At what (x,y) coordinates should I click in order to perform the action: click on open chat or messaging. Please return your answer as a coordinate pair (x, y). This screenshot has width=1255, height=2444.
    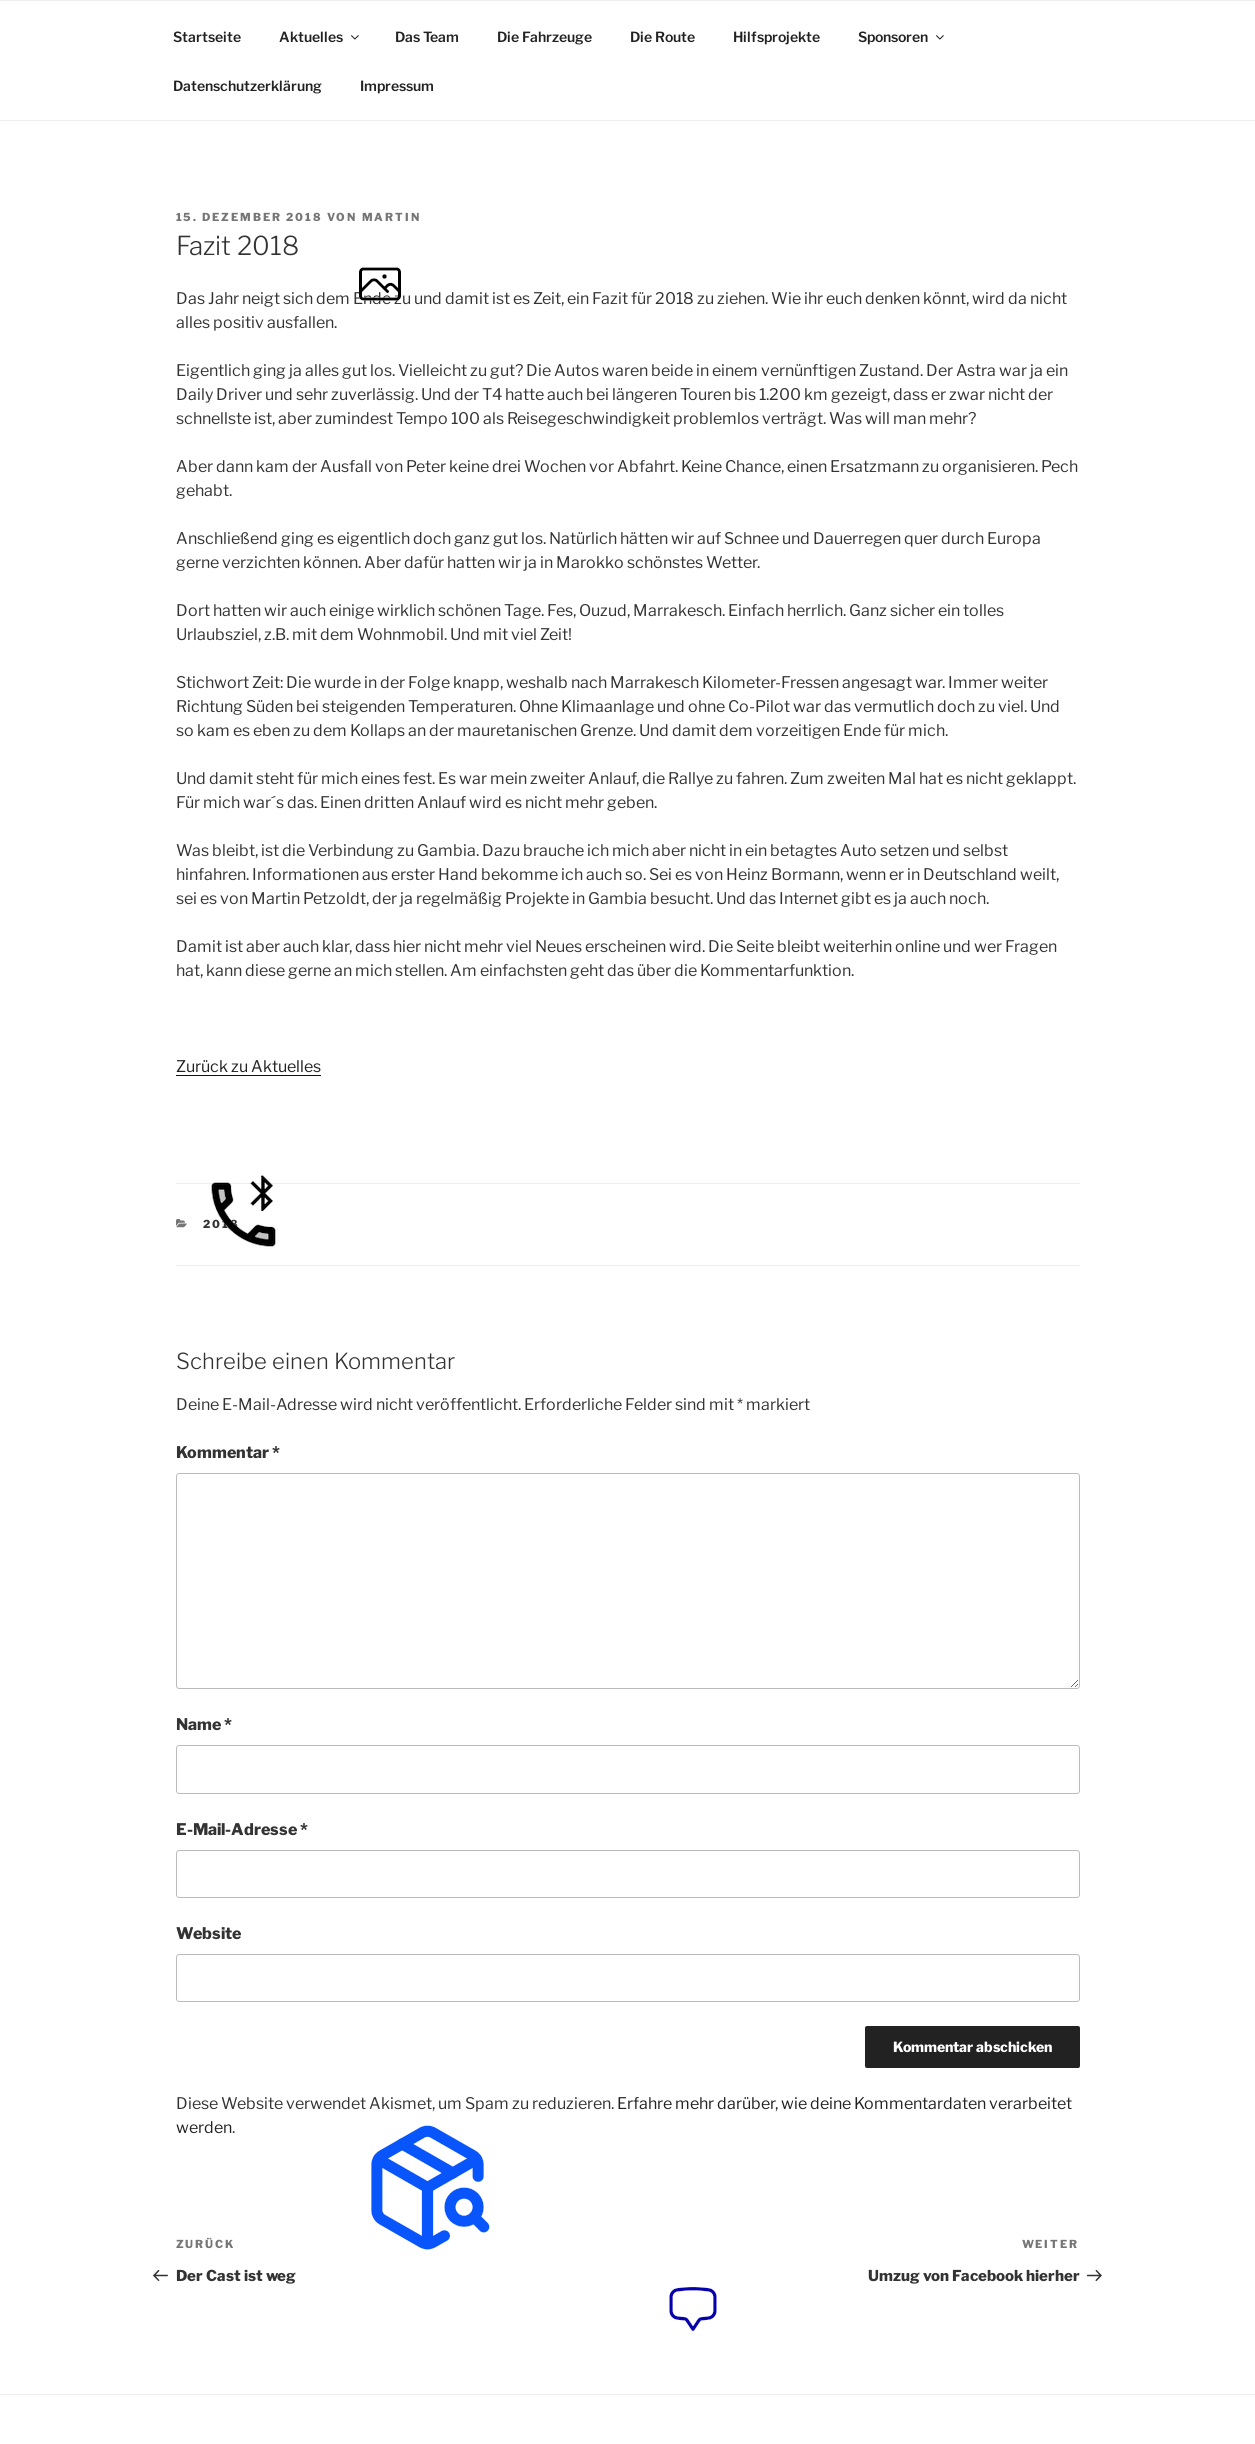
    Looking at the image, I should click on (693, 2309).